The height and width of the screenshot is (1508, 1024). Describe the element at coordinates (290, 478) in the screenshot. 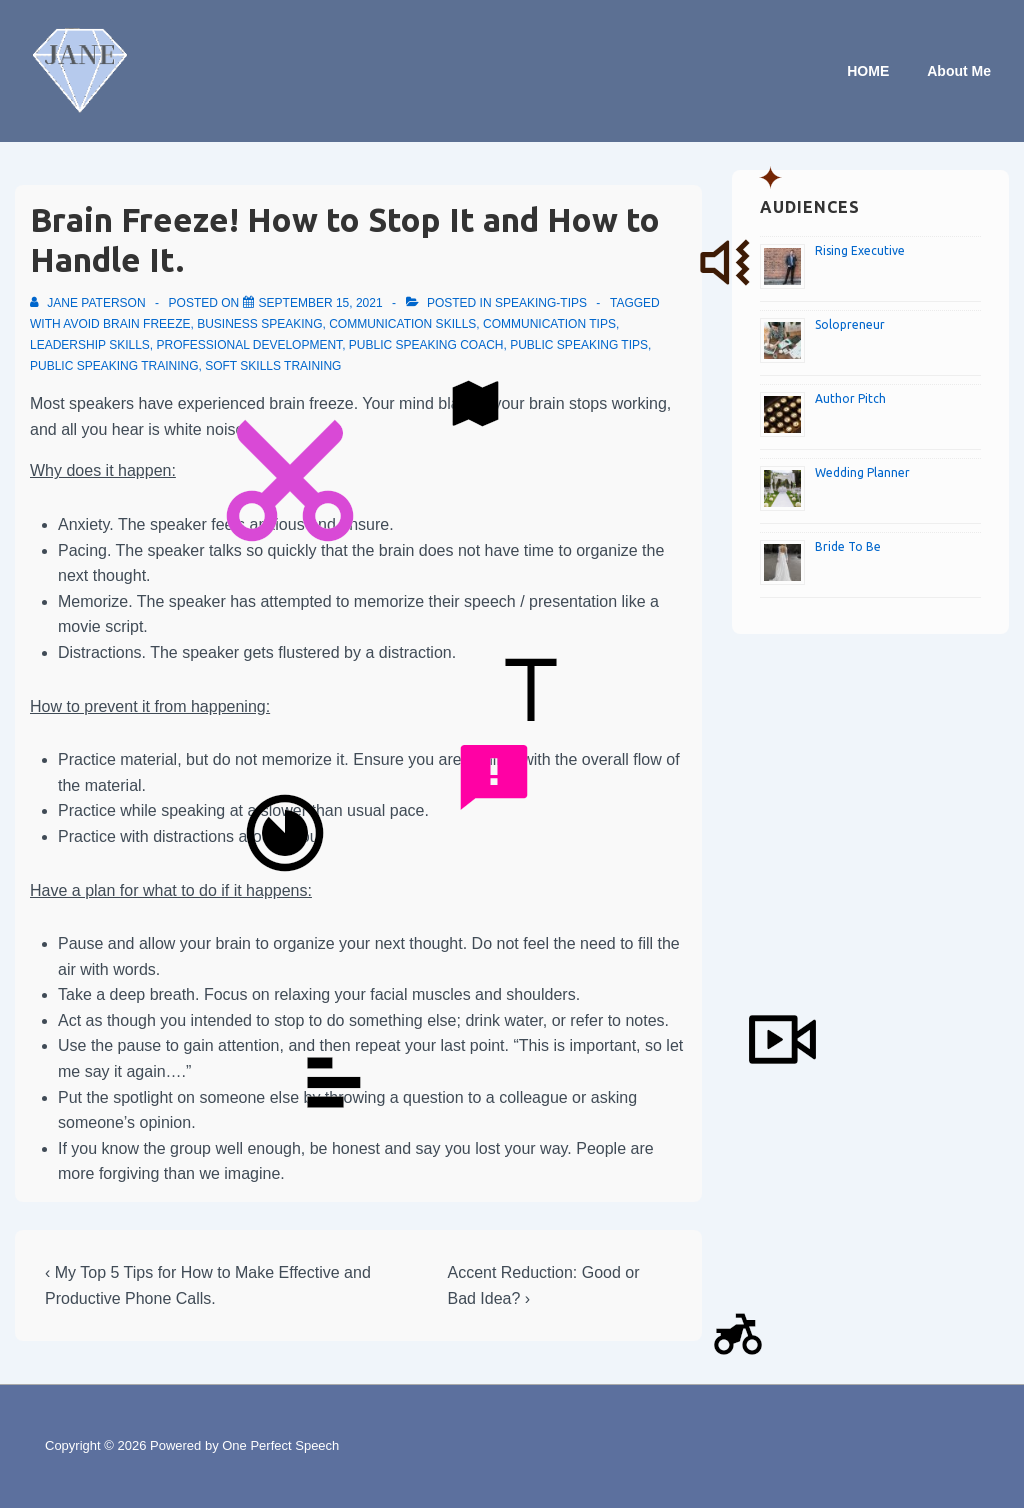

I see `cut selected content` at that location.